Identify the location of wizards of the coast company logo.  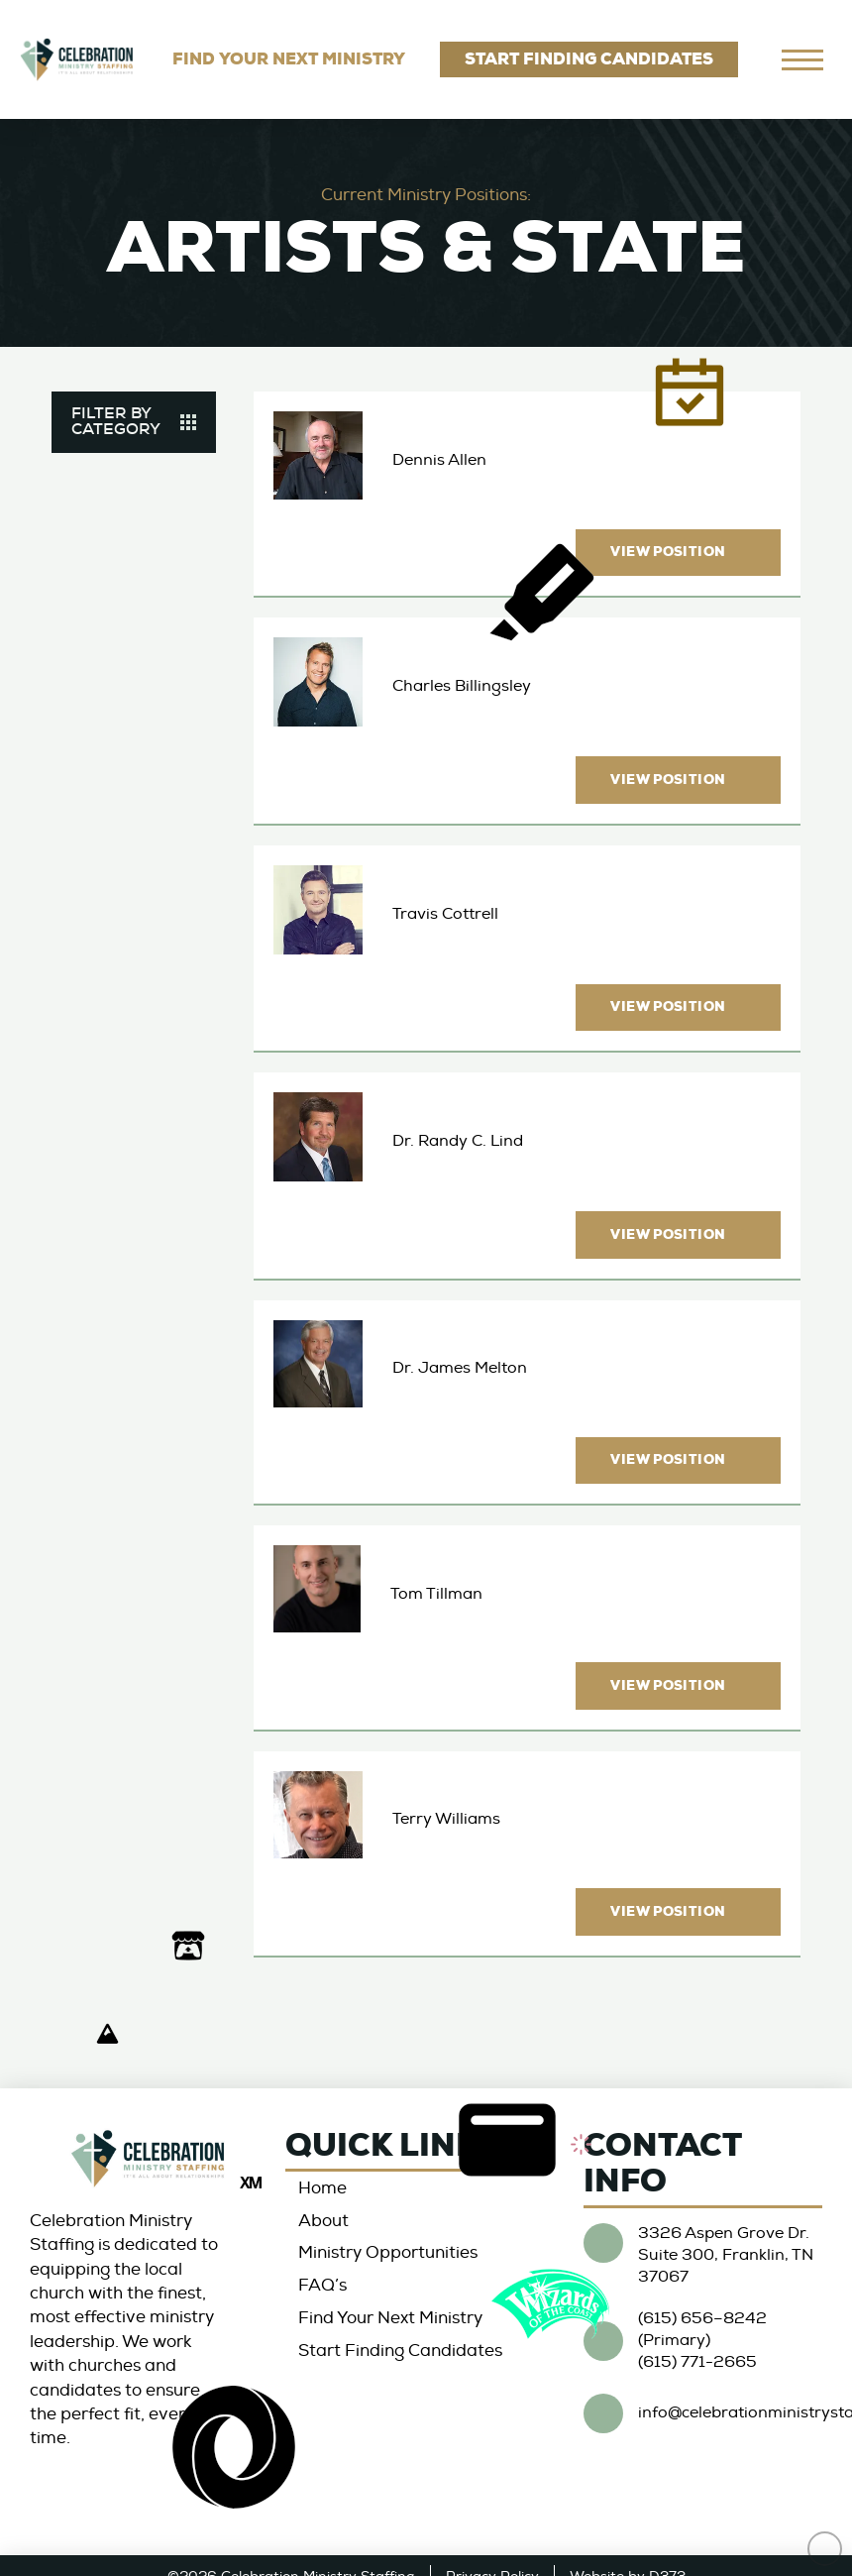
(550, 2303).